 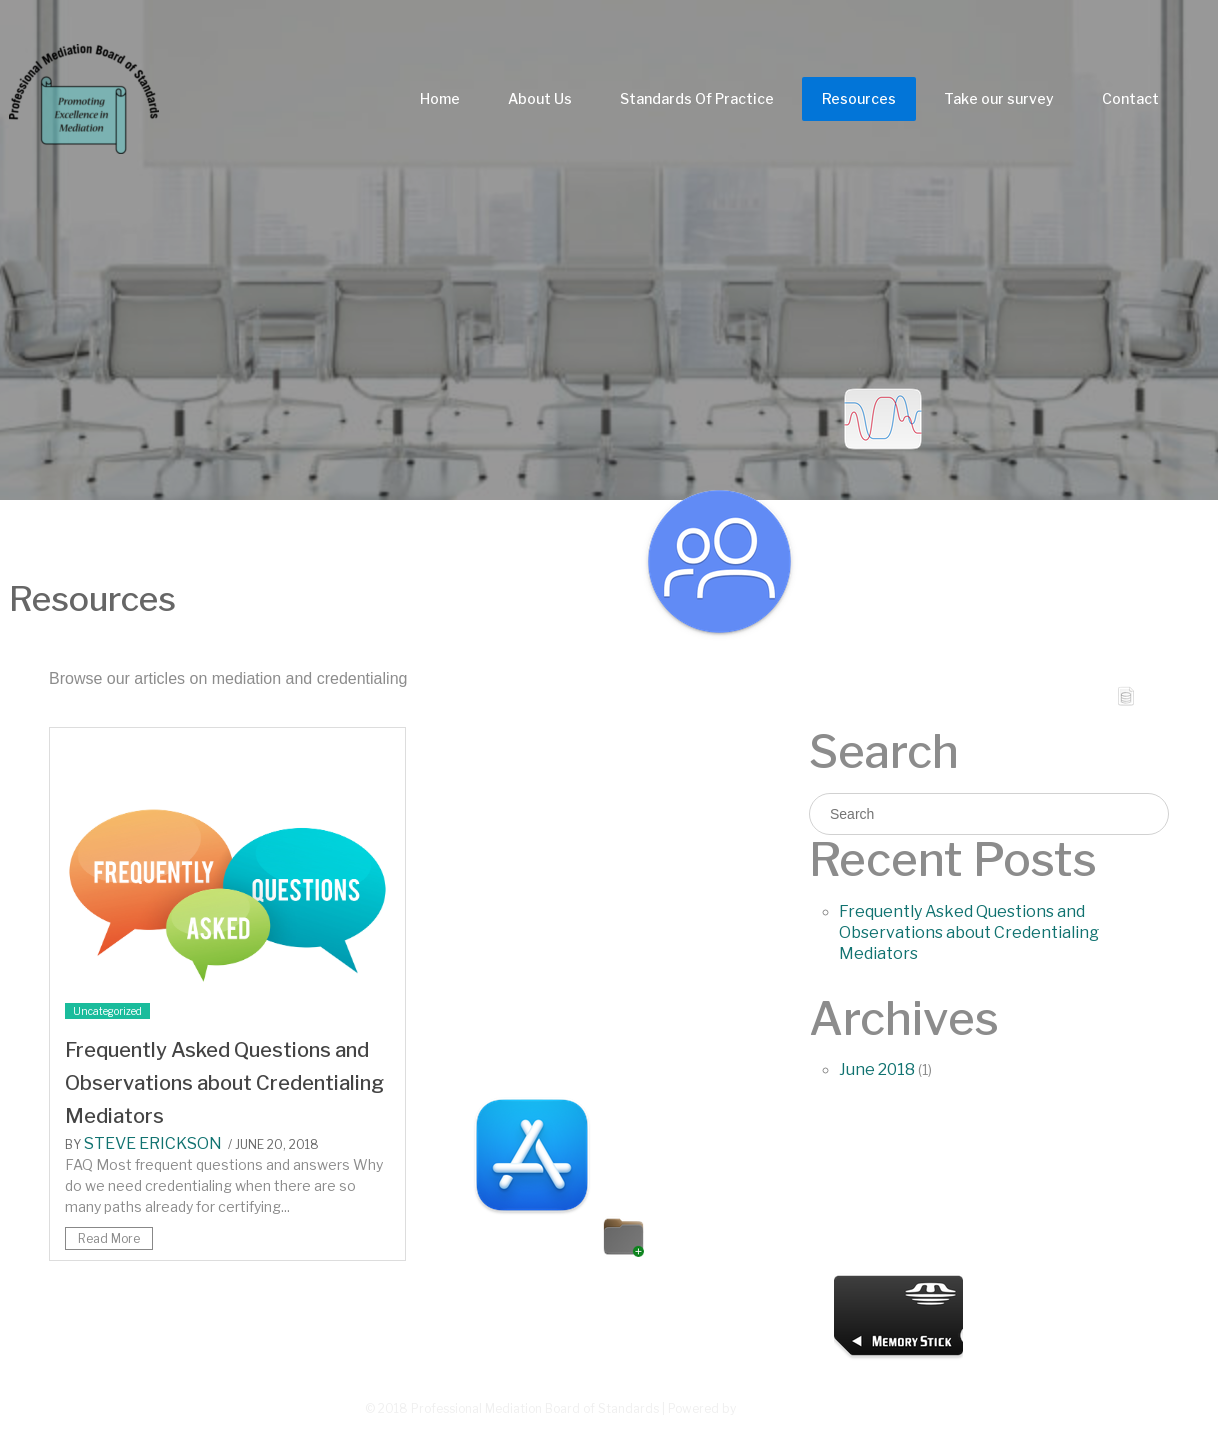 I want to click on access memory stick storage device, so click(x=898, y=1316).